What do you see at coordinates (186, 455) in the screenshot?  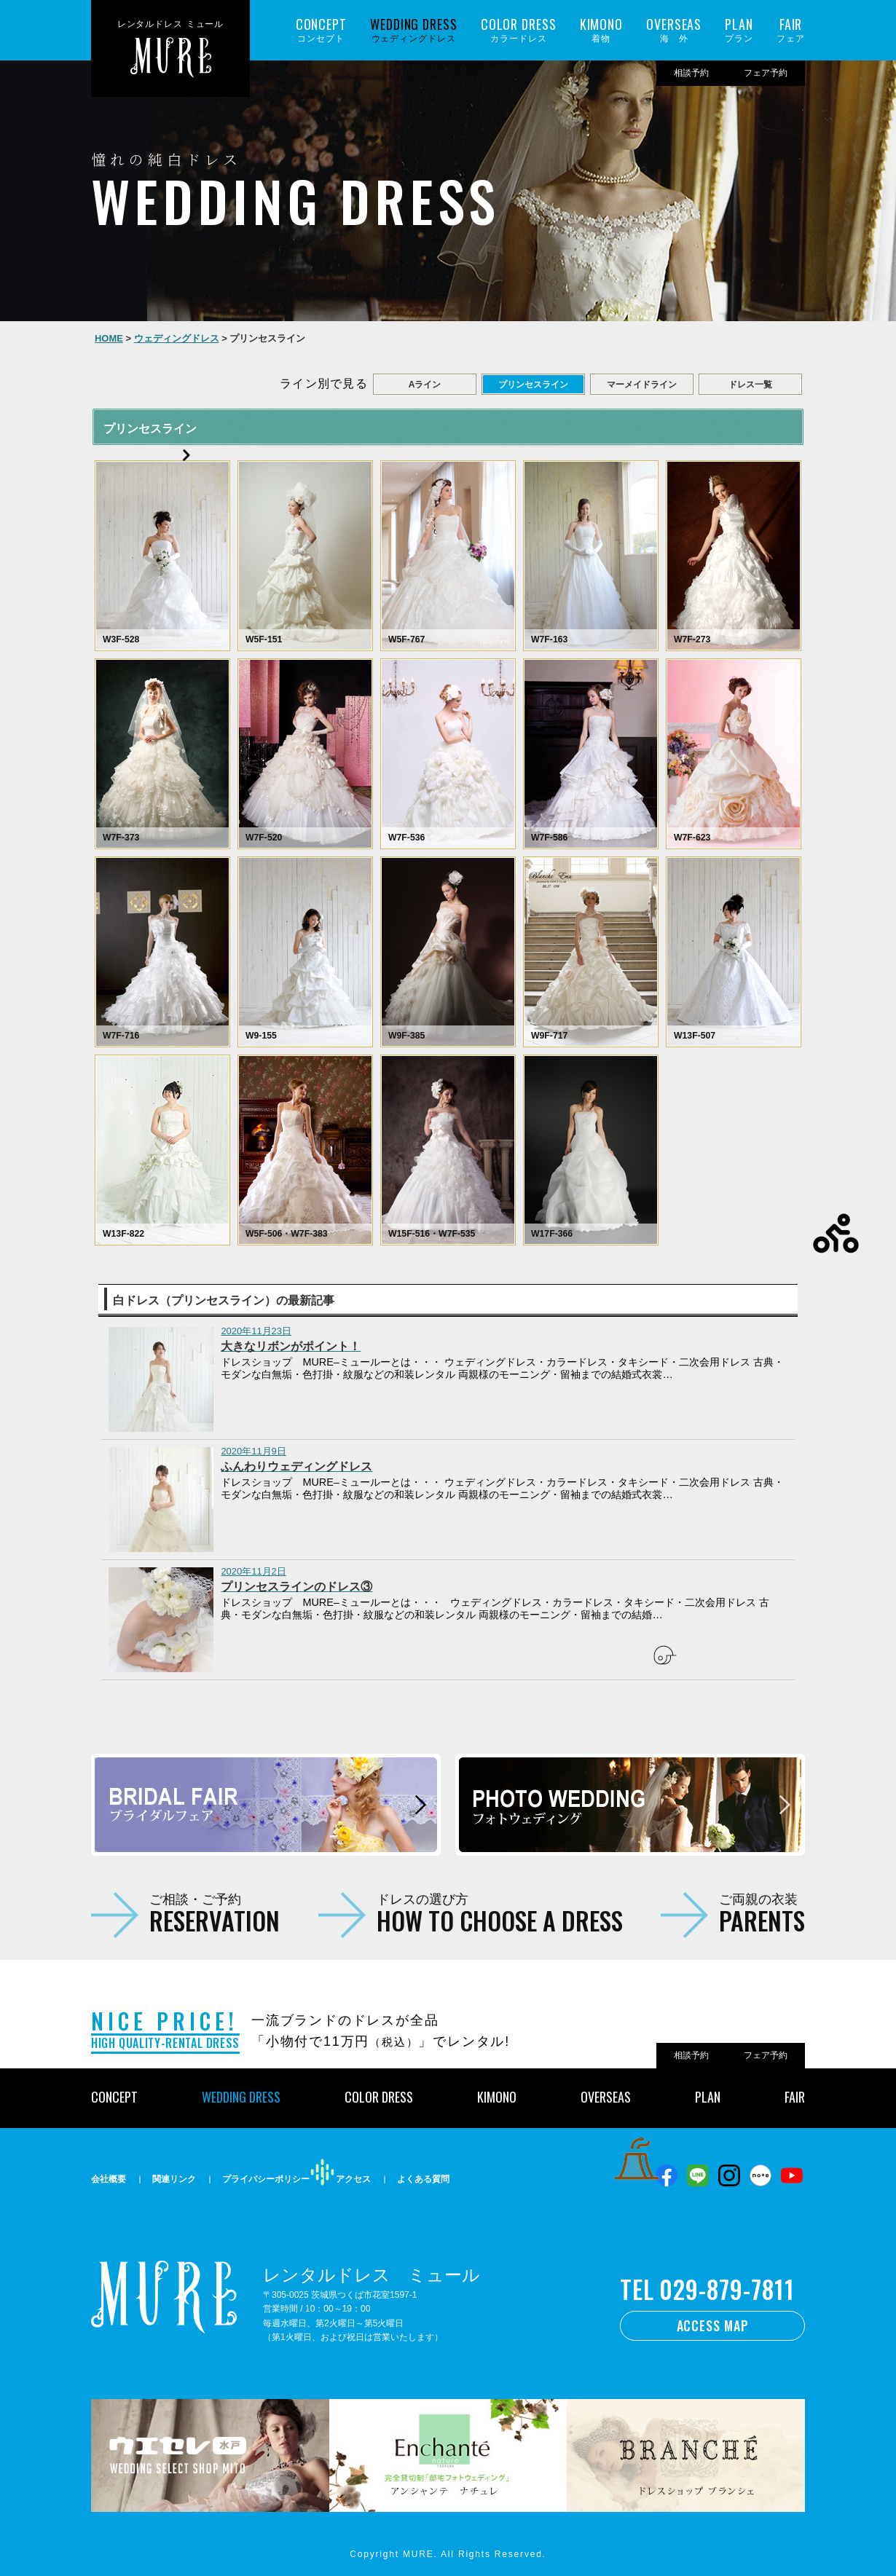 I see `navigate to the next item or screen` at bounding box center [186, 455].